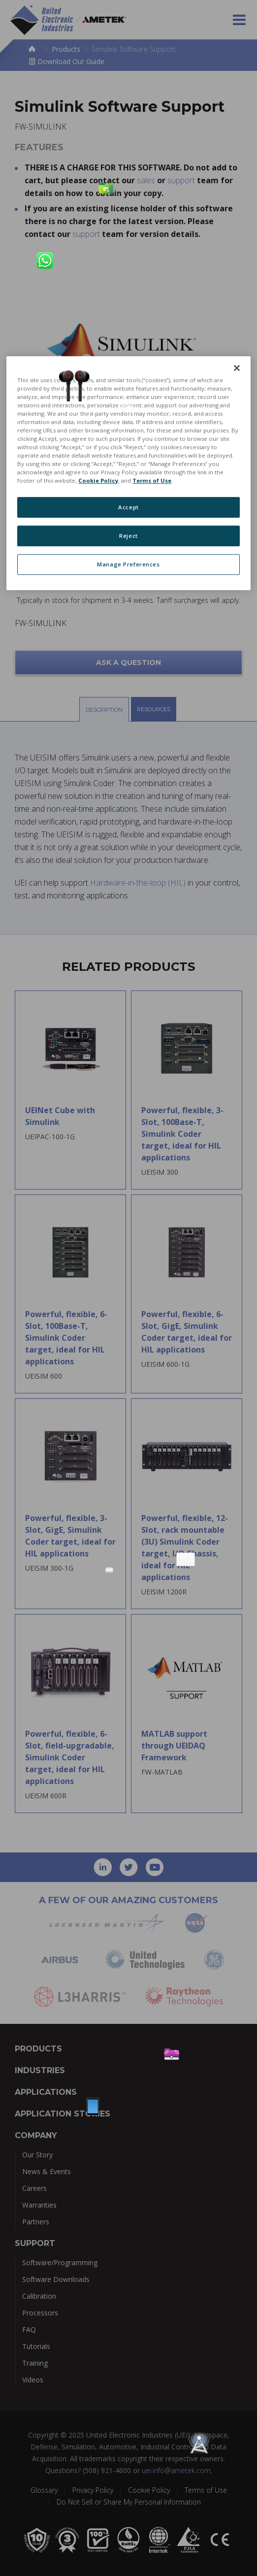  I want to click on open pokémon master ball themed folder, so click(171, 2054).